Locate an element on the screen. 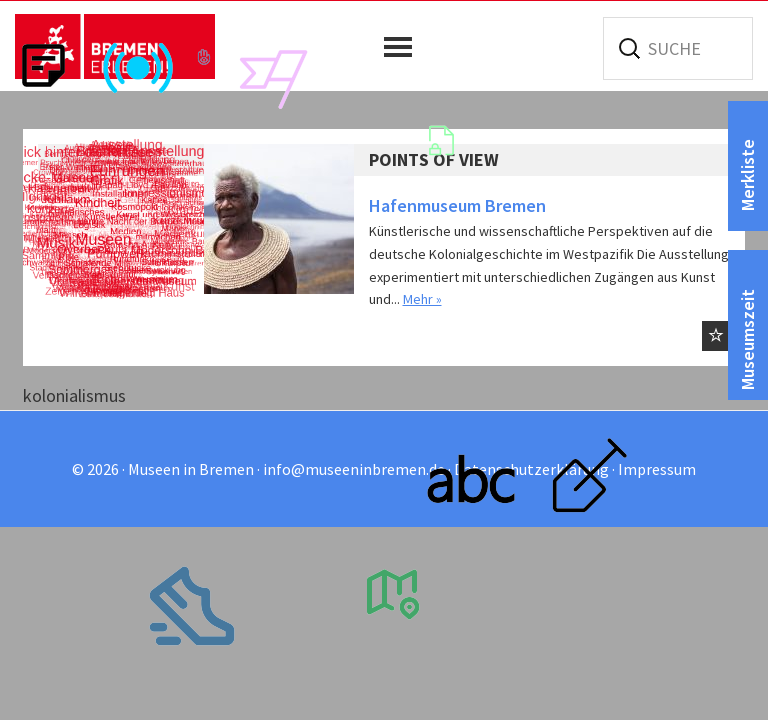 Image resolution: width=768 pixels, height=720 pixels. access hand tracking or gesture recognition settings is located at coordinates (204, 57).